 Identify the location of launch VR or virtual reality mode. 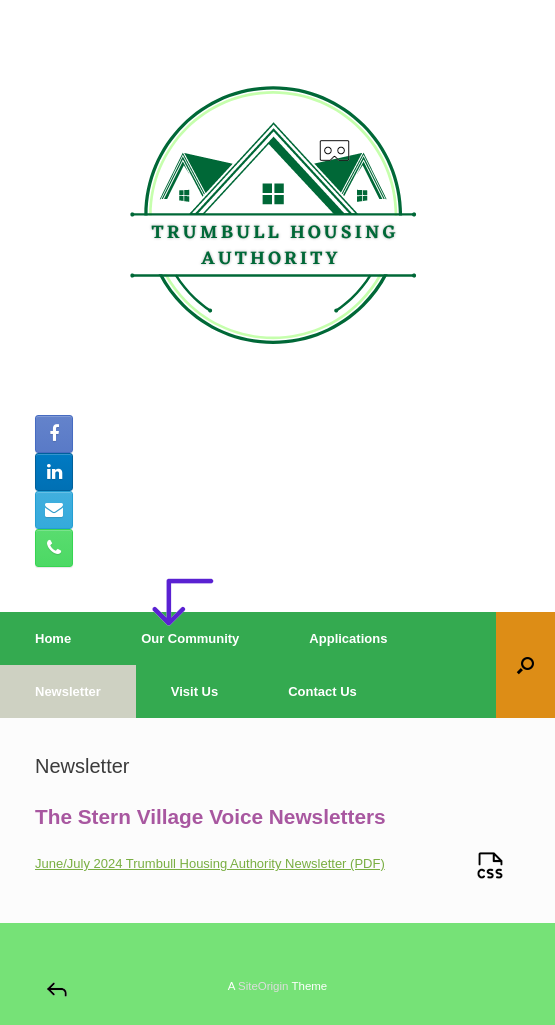
(334, 150).